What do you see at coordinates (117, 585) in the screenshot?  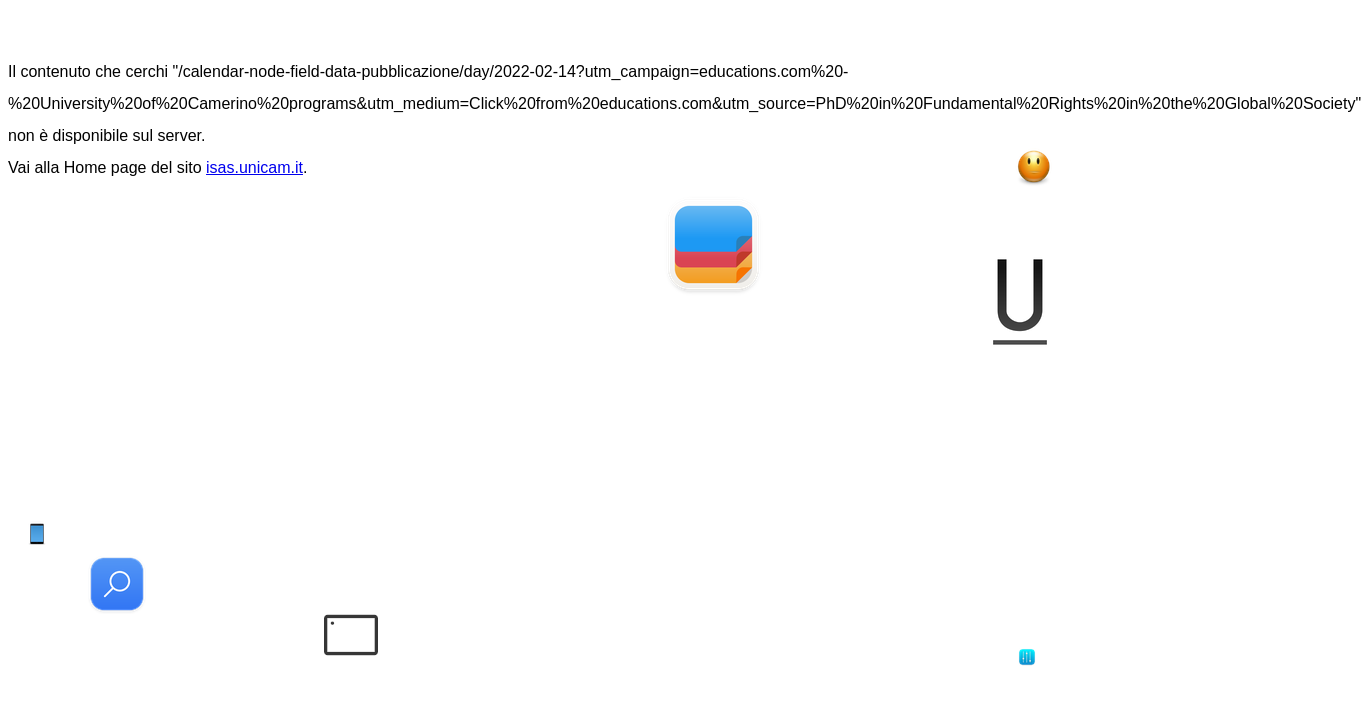 I see `open search or spotlight functionality` at bounding box center [117, 585].